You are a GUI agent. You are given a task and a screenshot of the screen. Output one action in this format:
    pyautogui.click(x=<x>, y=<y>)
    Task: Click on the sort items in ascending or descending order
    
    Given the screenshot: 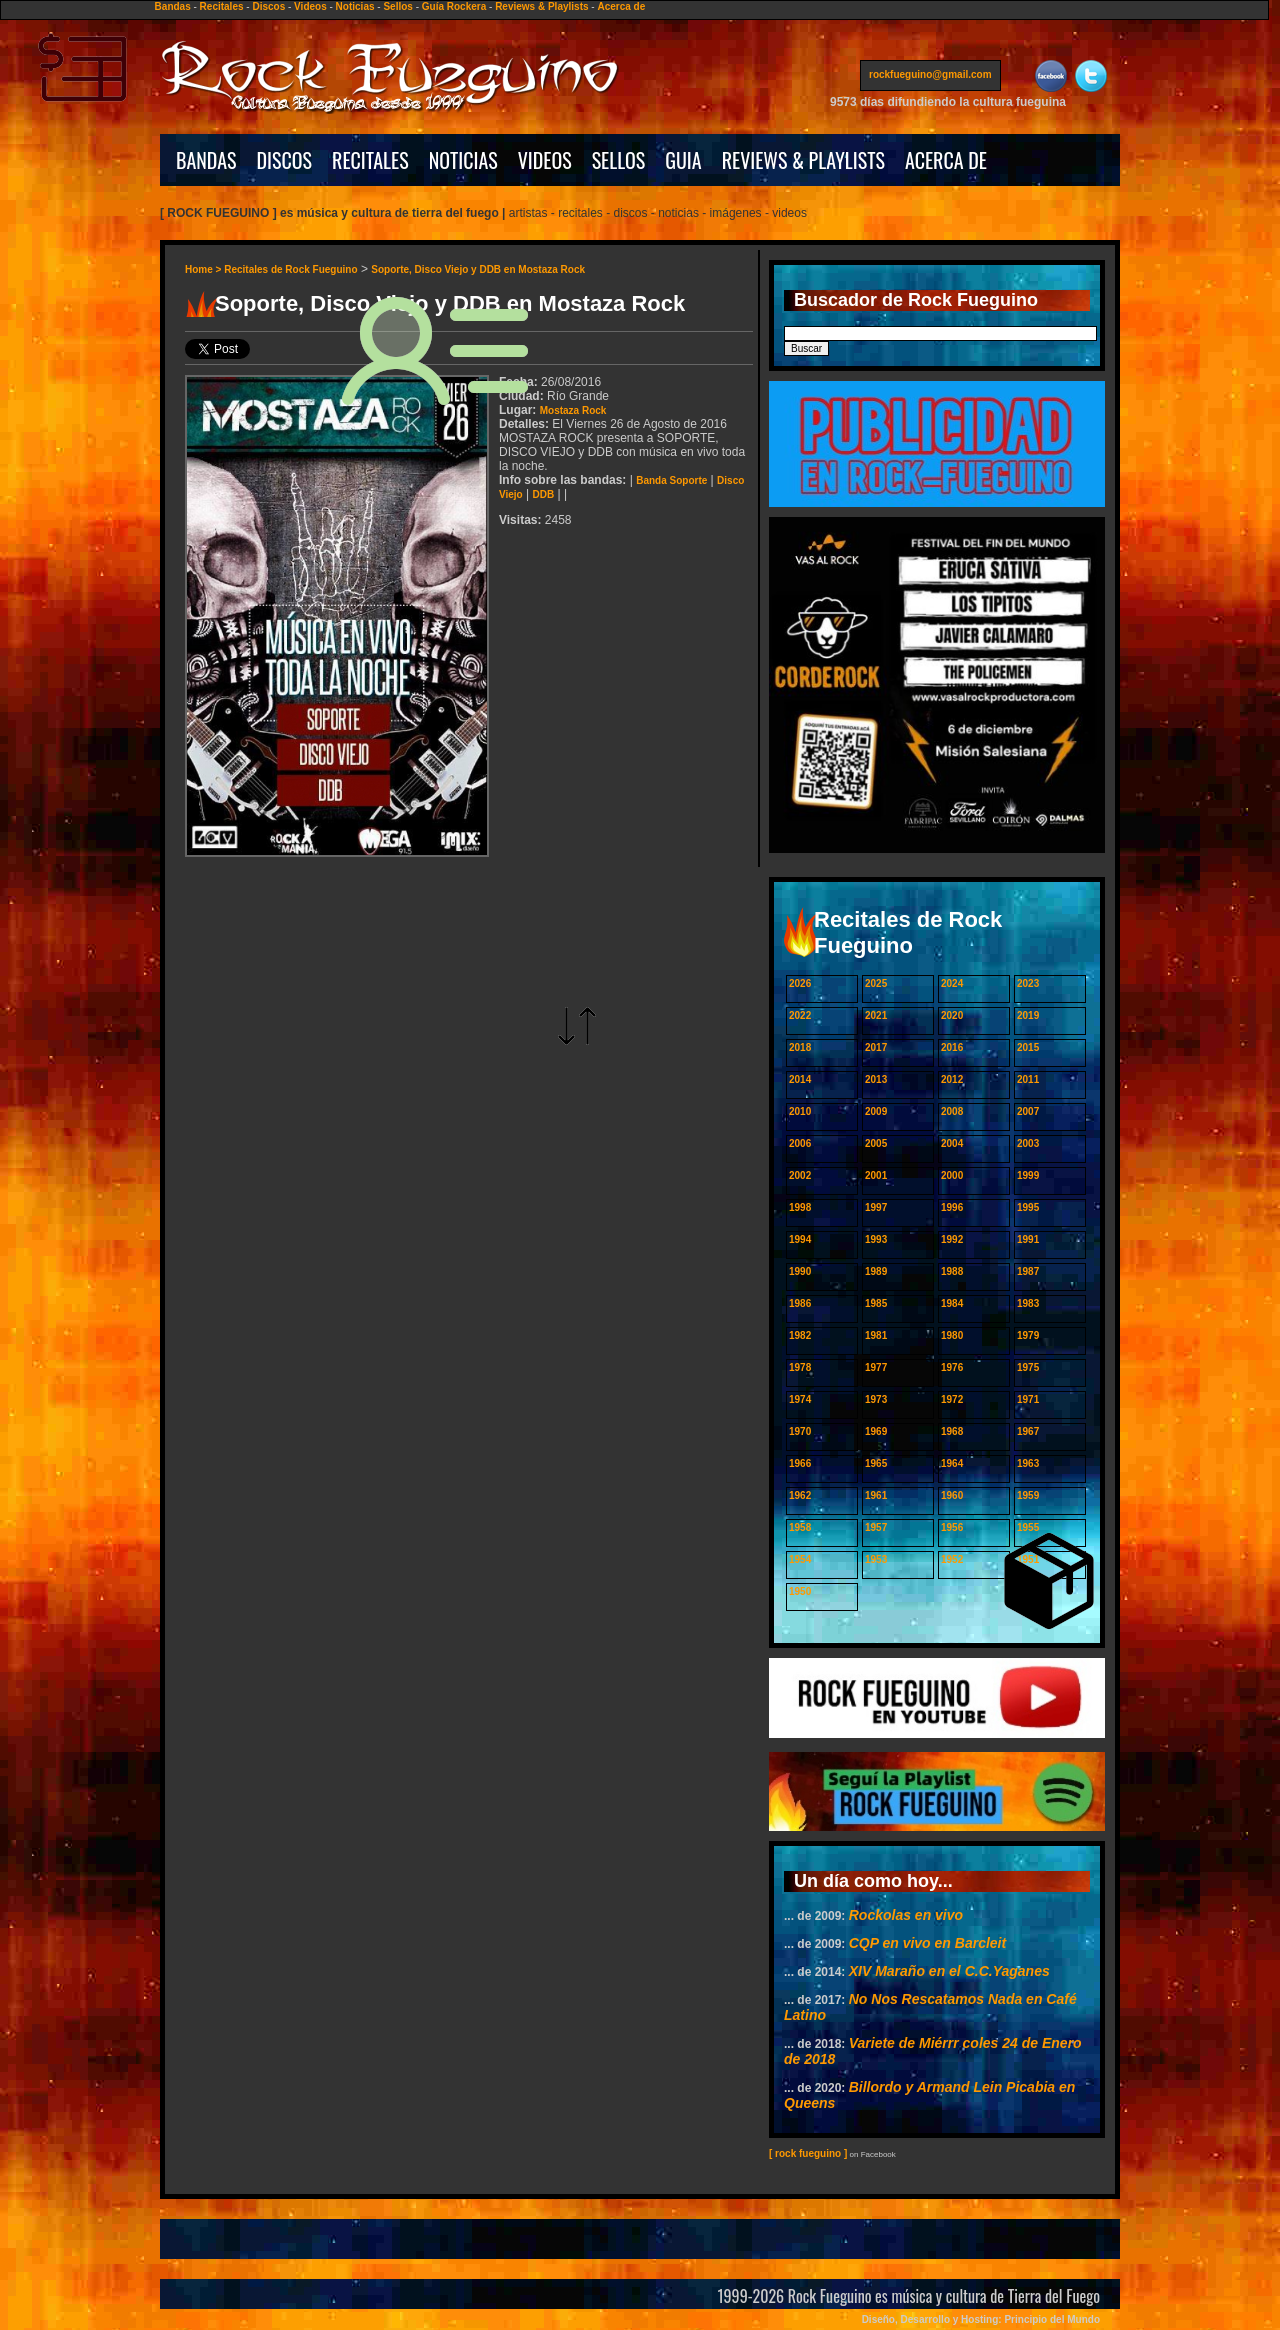 What is the action you would take?
    pyautogui.click(x=577, y=1026)
    